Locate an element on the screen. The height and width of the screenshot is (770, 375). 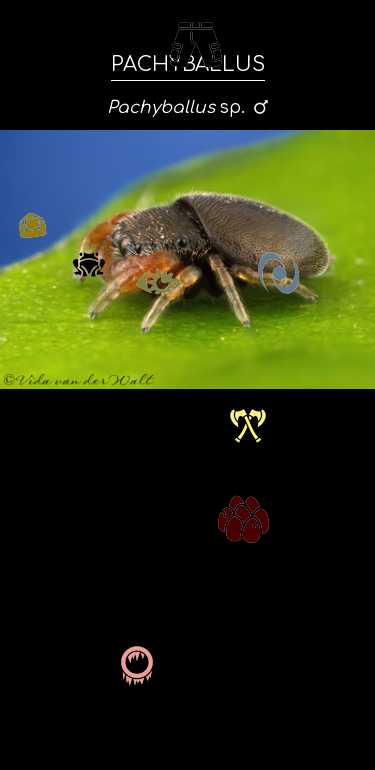
access combat or battle features is located at coordinates (248, 426).